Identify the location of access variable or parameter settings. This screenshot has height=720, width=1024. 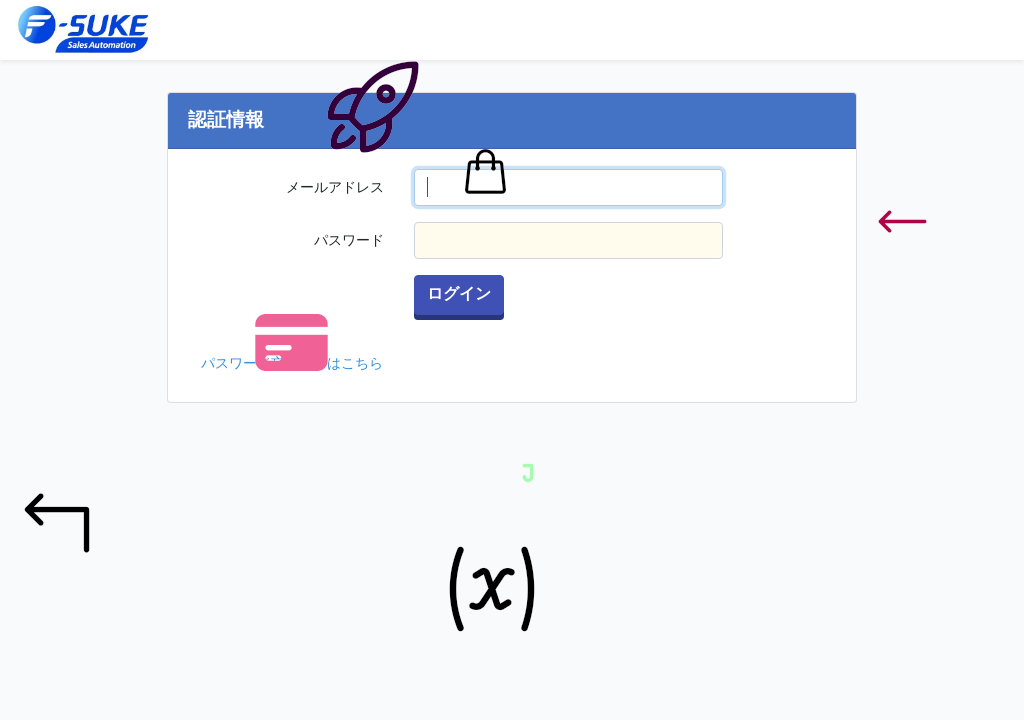
(492, 589).